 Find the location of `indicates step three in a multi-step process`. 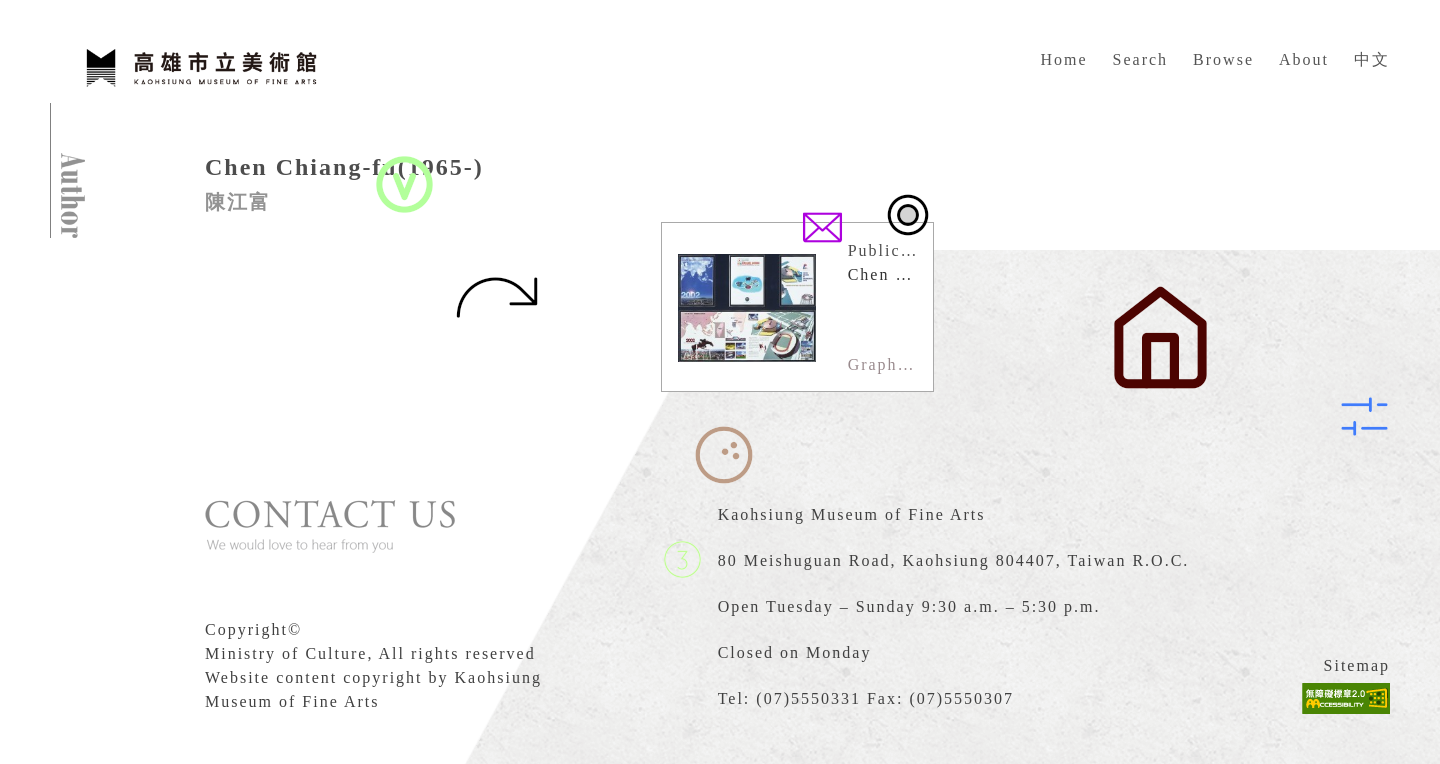

indicates step three in a multi-step process is located at coordinates (682, 559).